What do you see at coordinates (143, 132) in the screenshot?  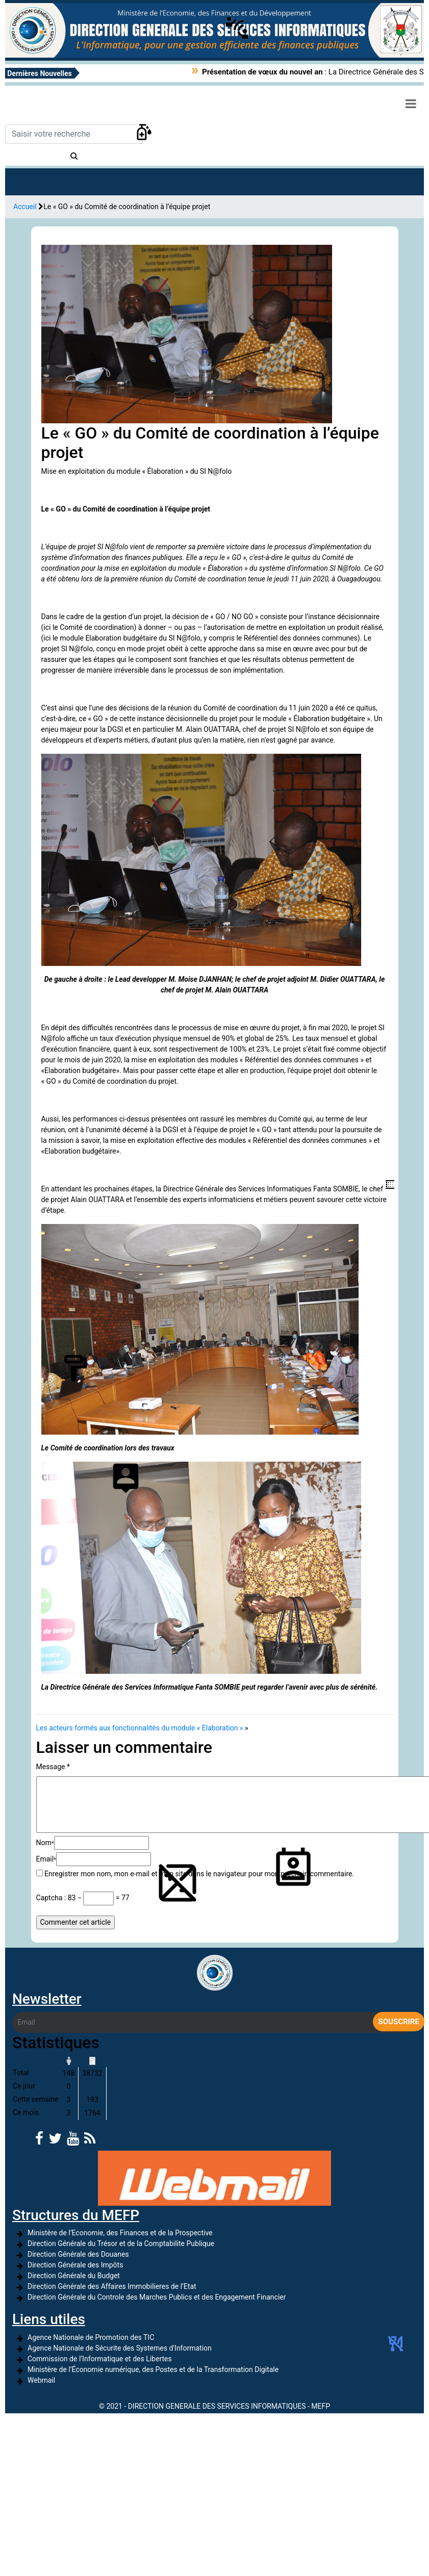 I see `access hand sanitizer station information` at bounding box center [143, 132].